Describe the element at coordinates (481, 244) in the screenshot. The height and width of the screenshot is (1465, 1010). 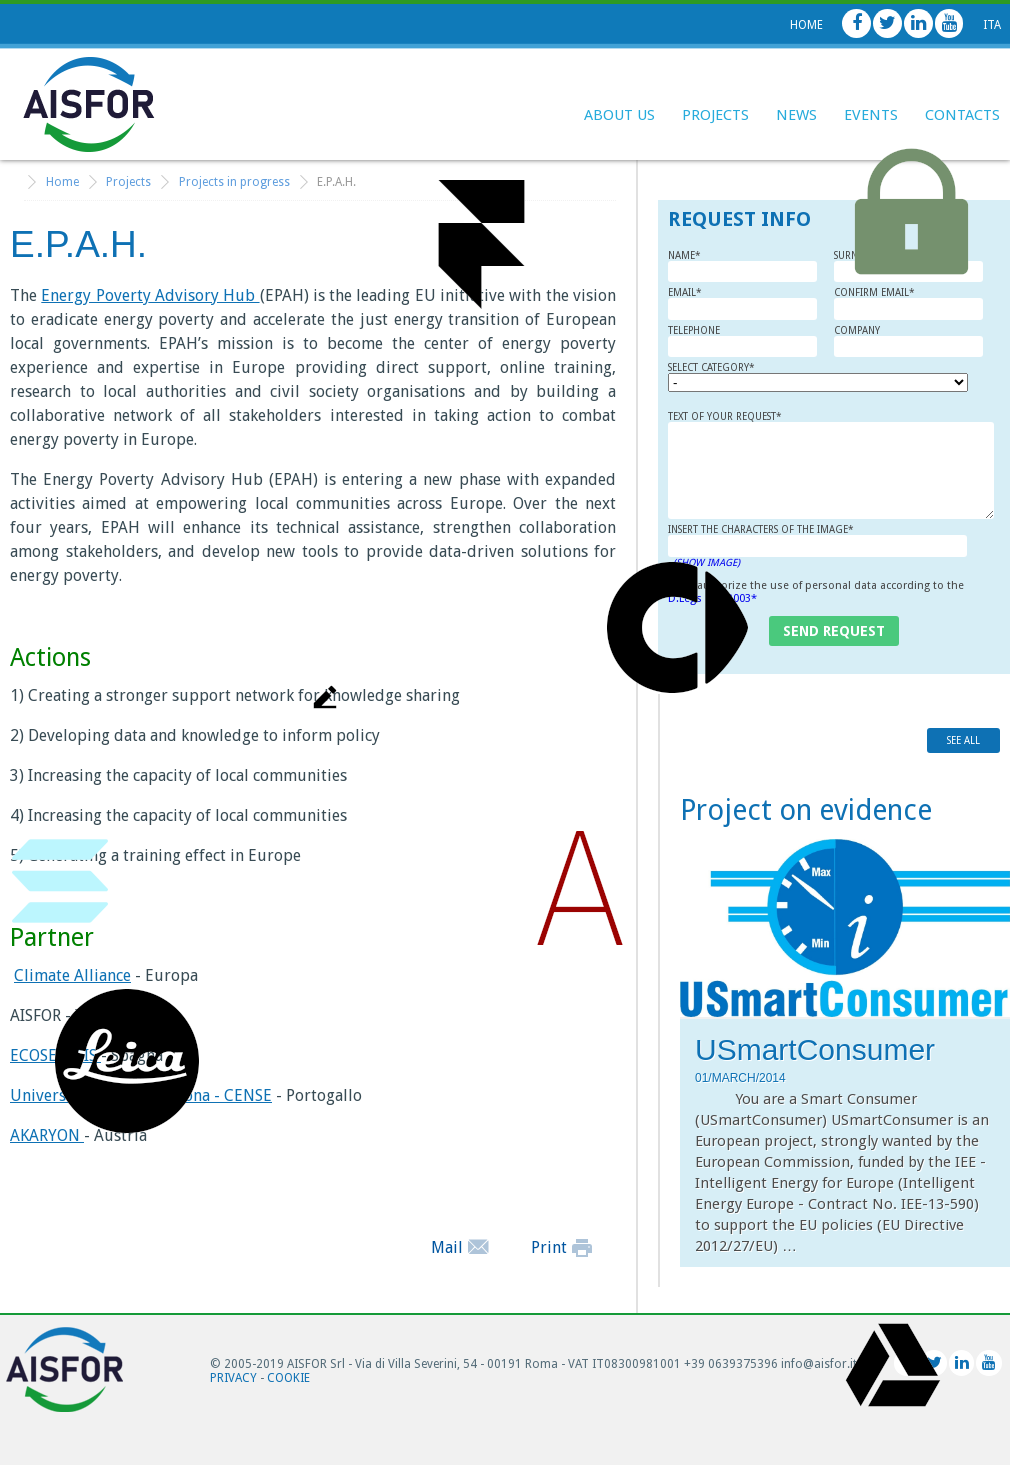
I see `open framer design tool` at that location.